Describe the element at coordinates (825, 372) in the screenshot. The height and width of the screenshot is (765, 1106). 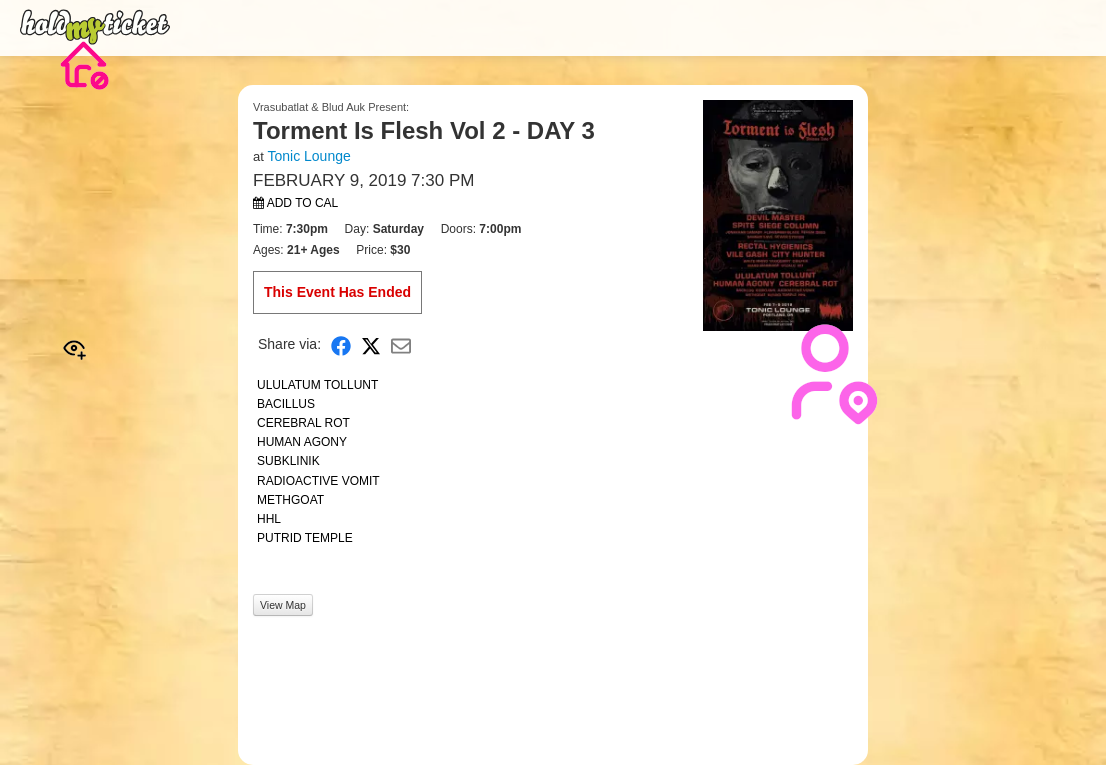
I see `view user's location on map` at that location.